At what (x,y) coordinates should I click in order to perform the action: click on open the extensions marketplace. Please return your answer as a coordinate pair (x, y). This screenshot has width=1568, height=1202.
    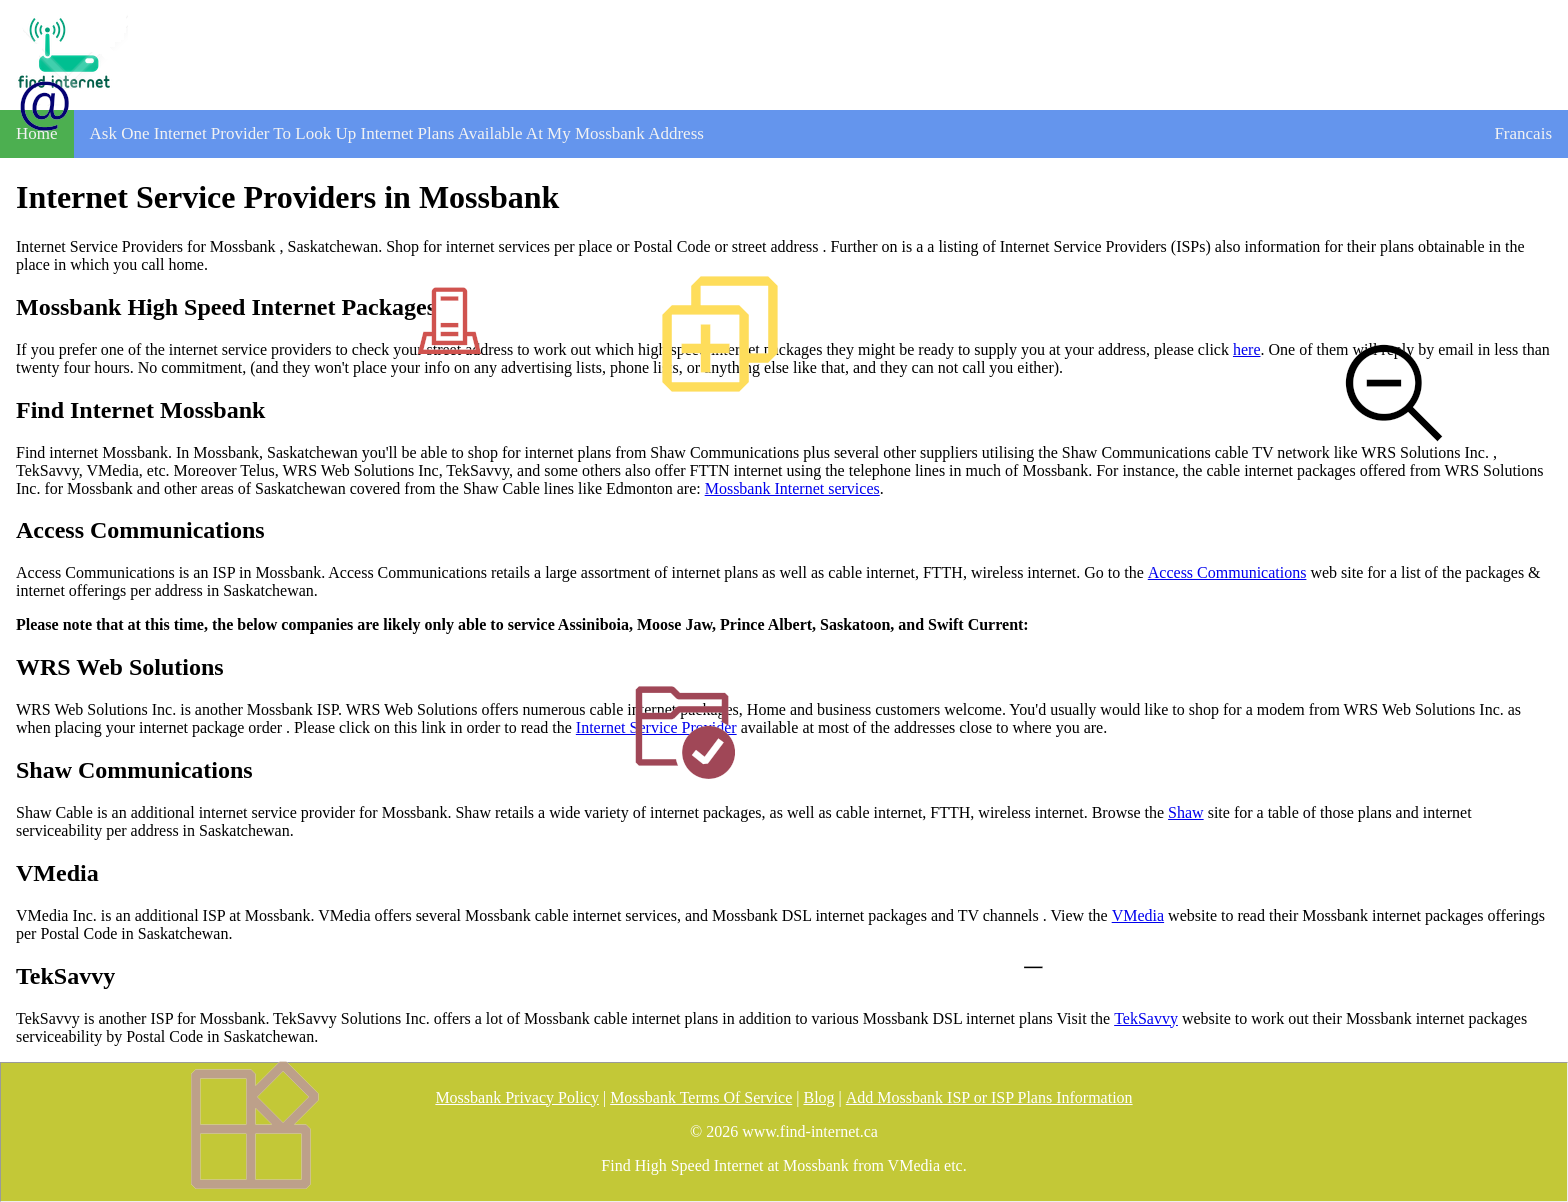
    Looking at the image, I should click on (249, 1124).